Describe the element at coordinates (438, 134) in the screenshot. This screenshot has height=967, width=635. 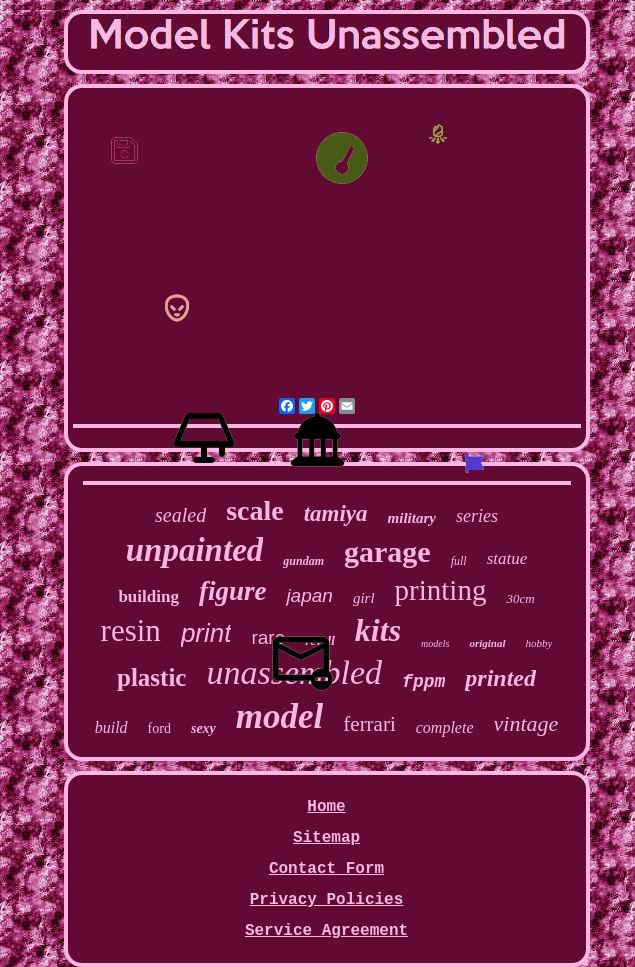
I see `access campfire or outdoor activity features` at that location.